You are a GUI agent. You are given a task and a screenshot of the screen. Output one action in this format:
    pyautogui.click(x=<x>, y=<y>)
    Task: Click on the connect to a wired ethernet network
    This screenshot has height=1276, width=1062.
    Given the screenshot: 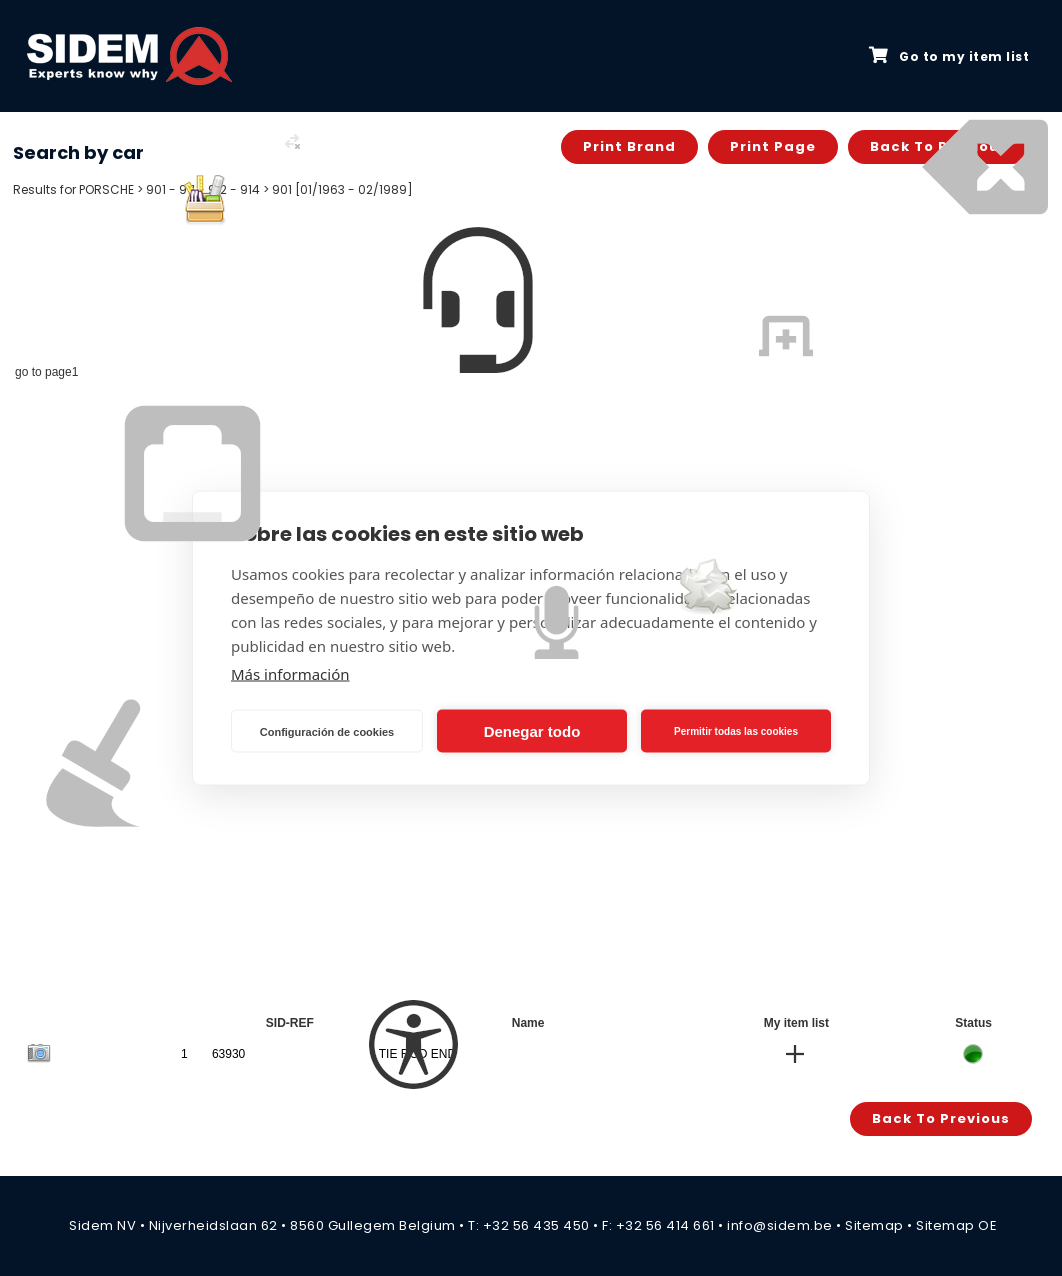 What is the action you would take?
    pyautogui.click(x=192, y=473)
    